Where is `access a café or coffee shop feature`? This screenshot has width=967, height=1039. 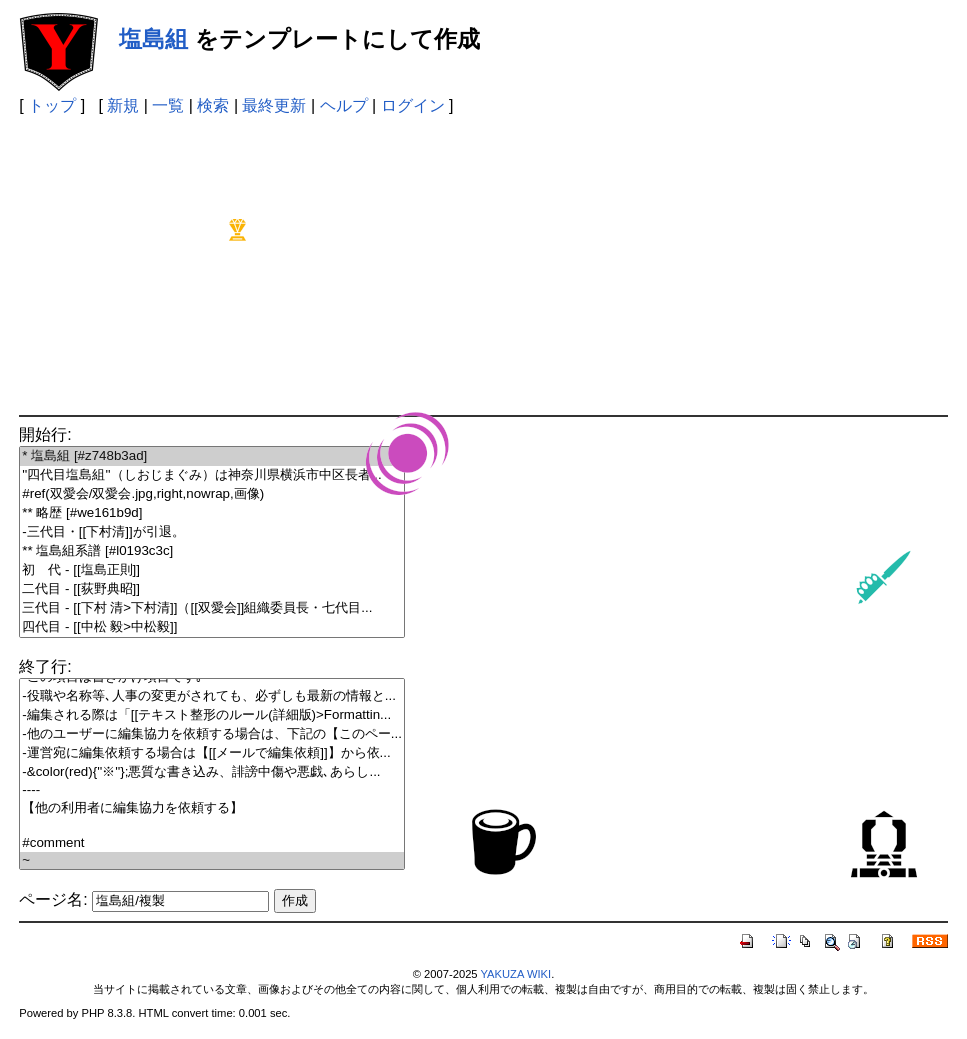 access a café or coffee shop feature is located at coordinates (501, 841).